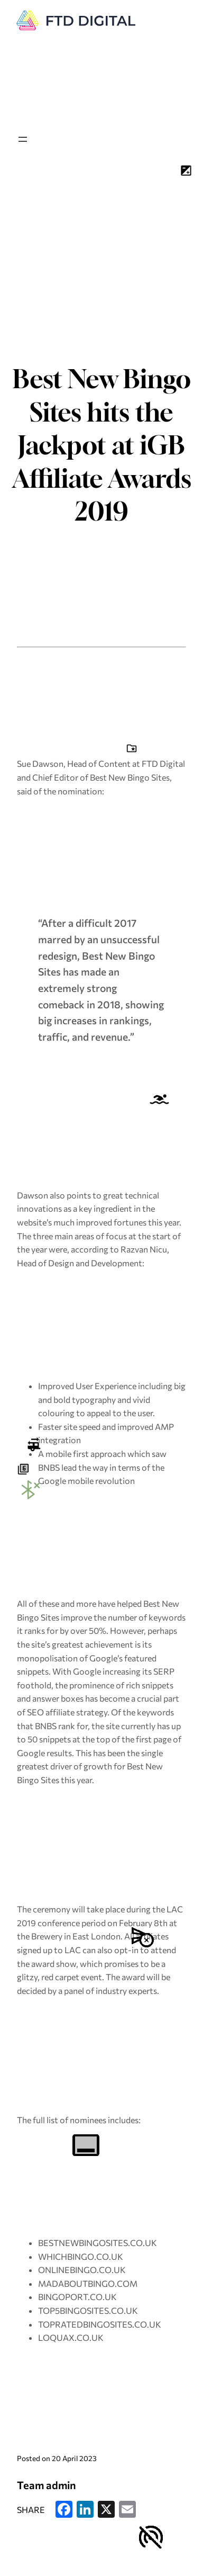  Describe the element at coordinates (186, 171) in the screenshot. I see `adjust image exposure settings` at that location.